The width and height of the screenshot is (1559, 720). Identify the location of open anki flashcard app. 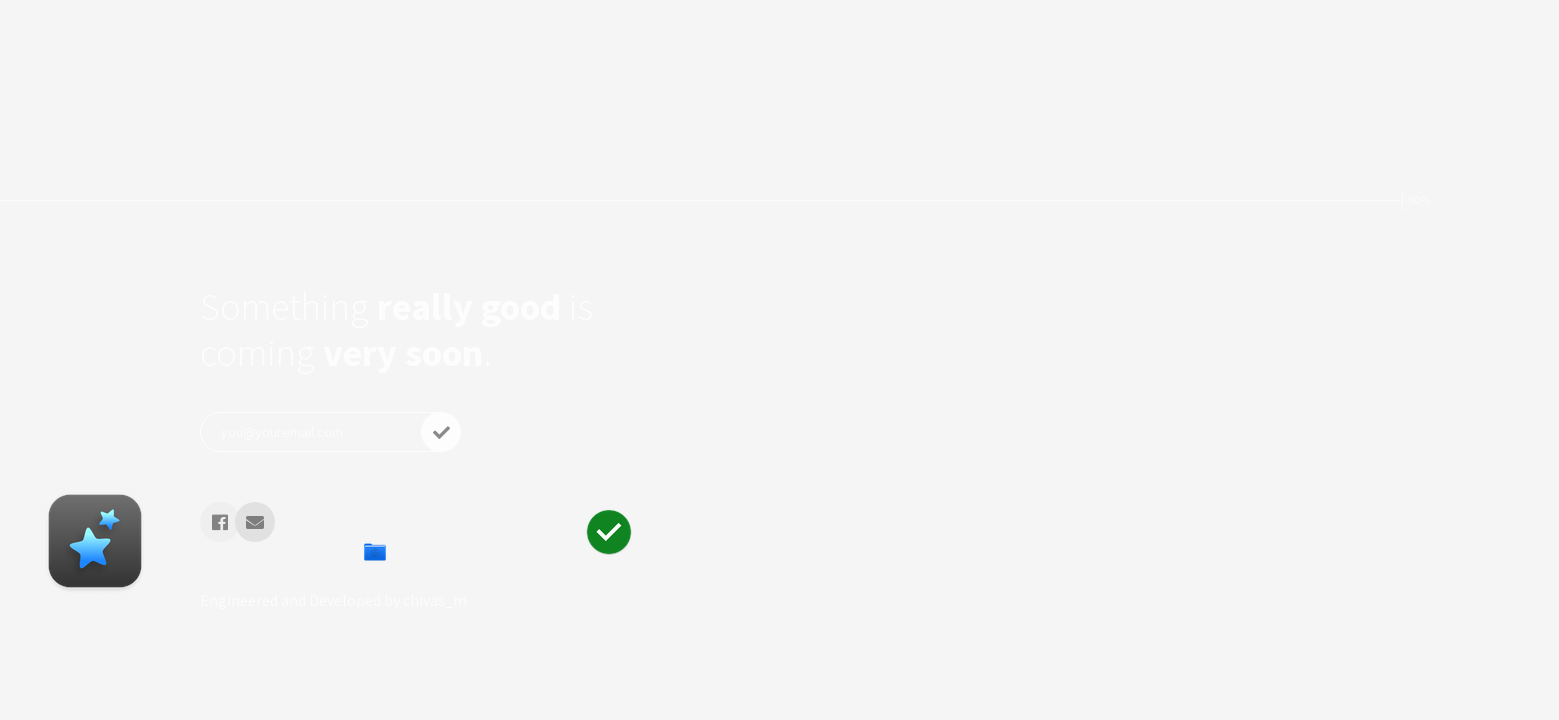
(95, 541).